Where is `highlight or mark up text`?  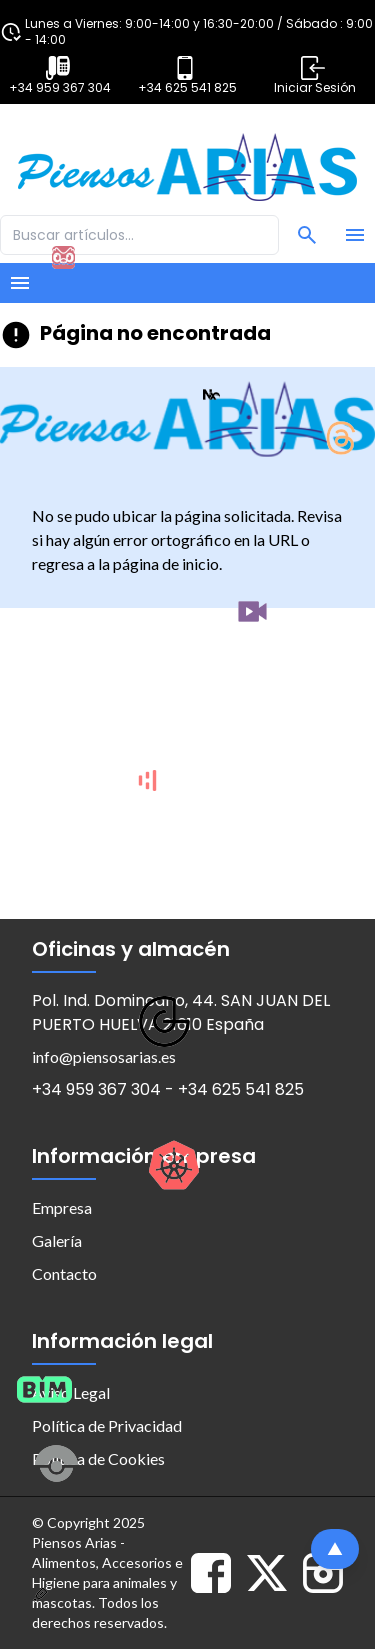 highlight or mark up text is located at coordinates (40, 1594).